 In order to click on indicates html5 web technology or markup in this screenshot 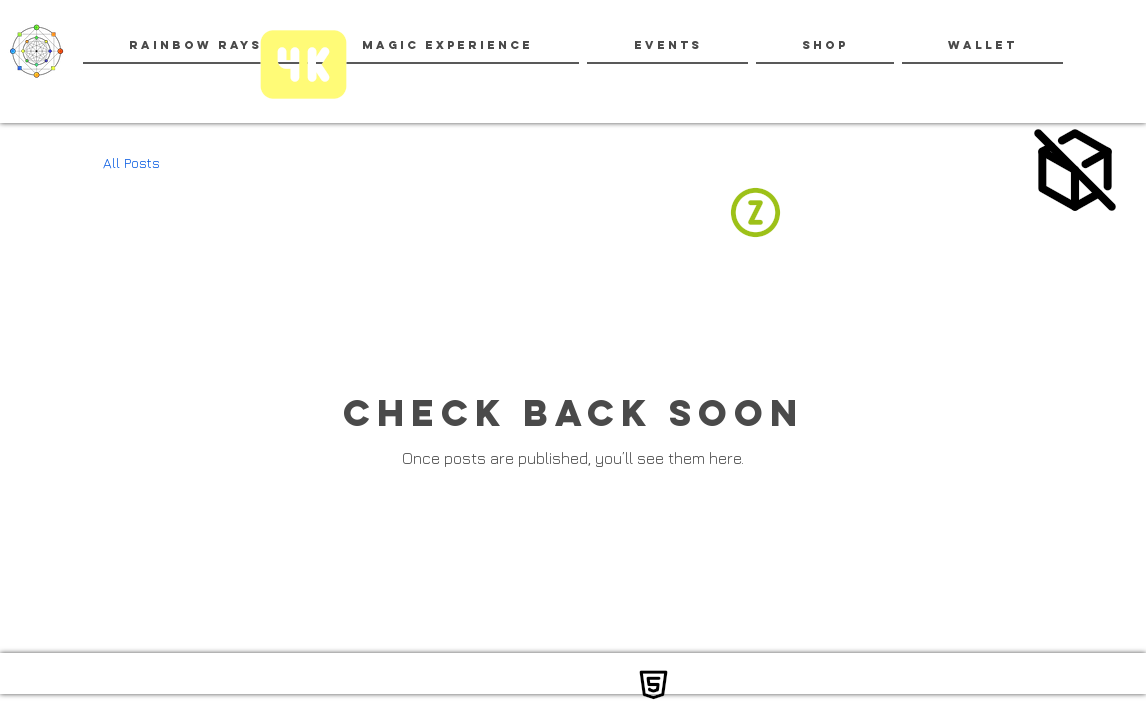, I will do `click(653, 684)`.